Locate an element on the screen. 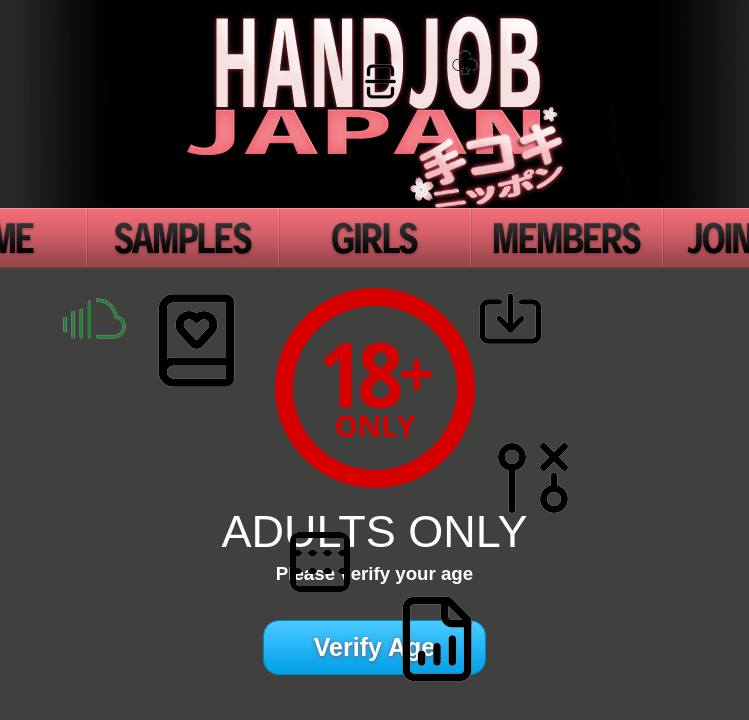 The image size is (749, 720). indicates a closed or rejected pull request is located at coordinates (533, 478).